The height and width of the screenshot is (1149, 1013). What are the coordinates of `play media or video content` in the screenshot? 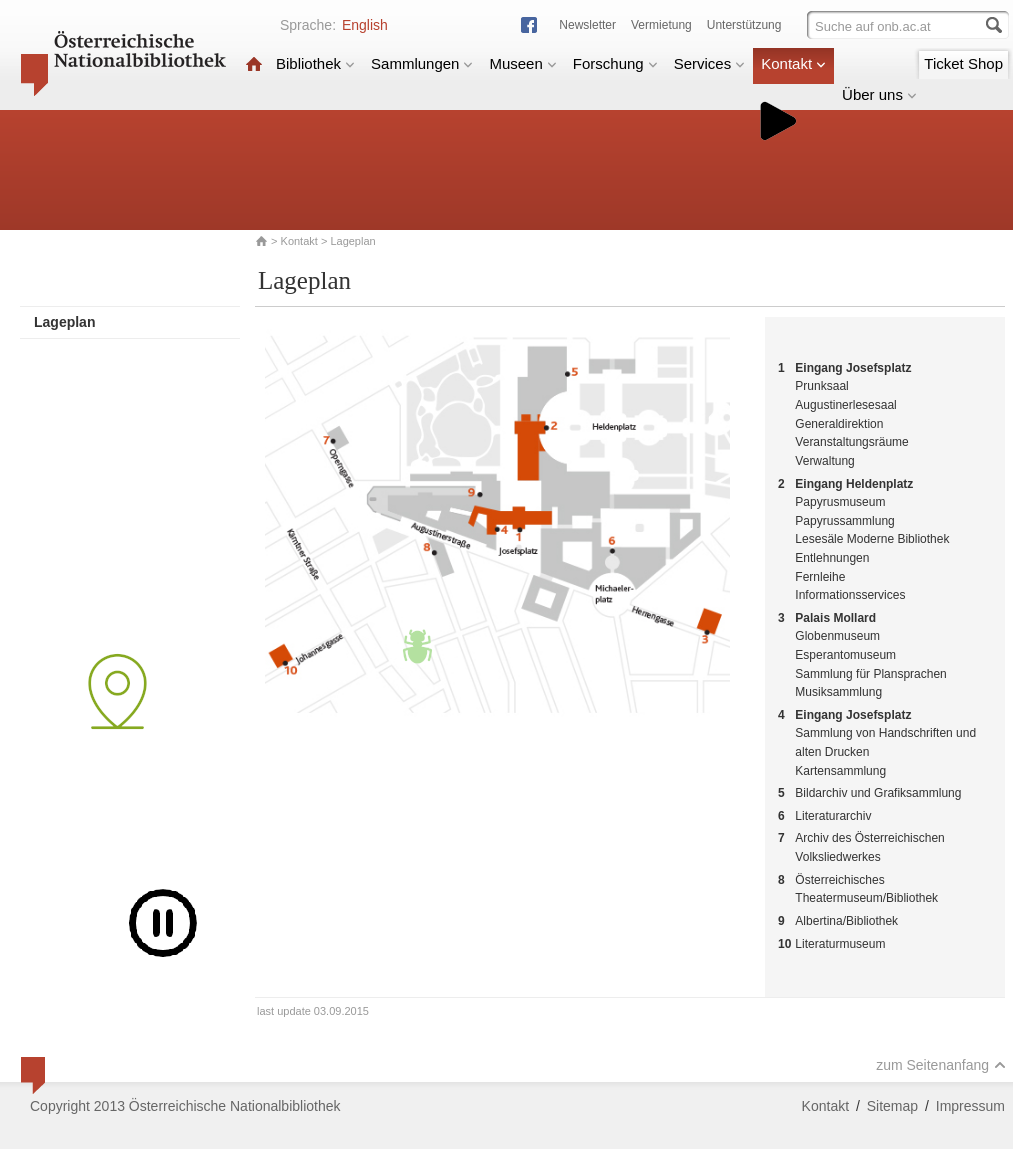 It's located at (778, 121).